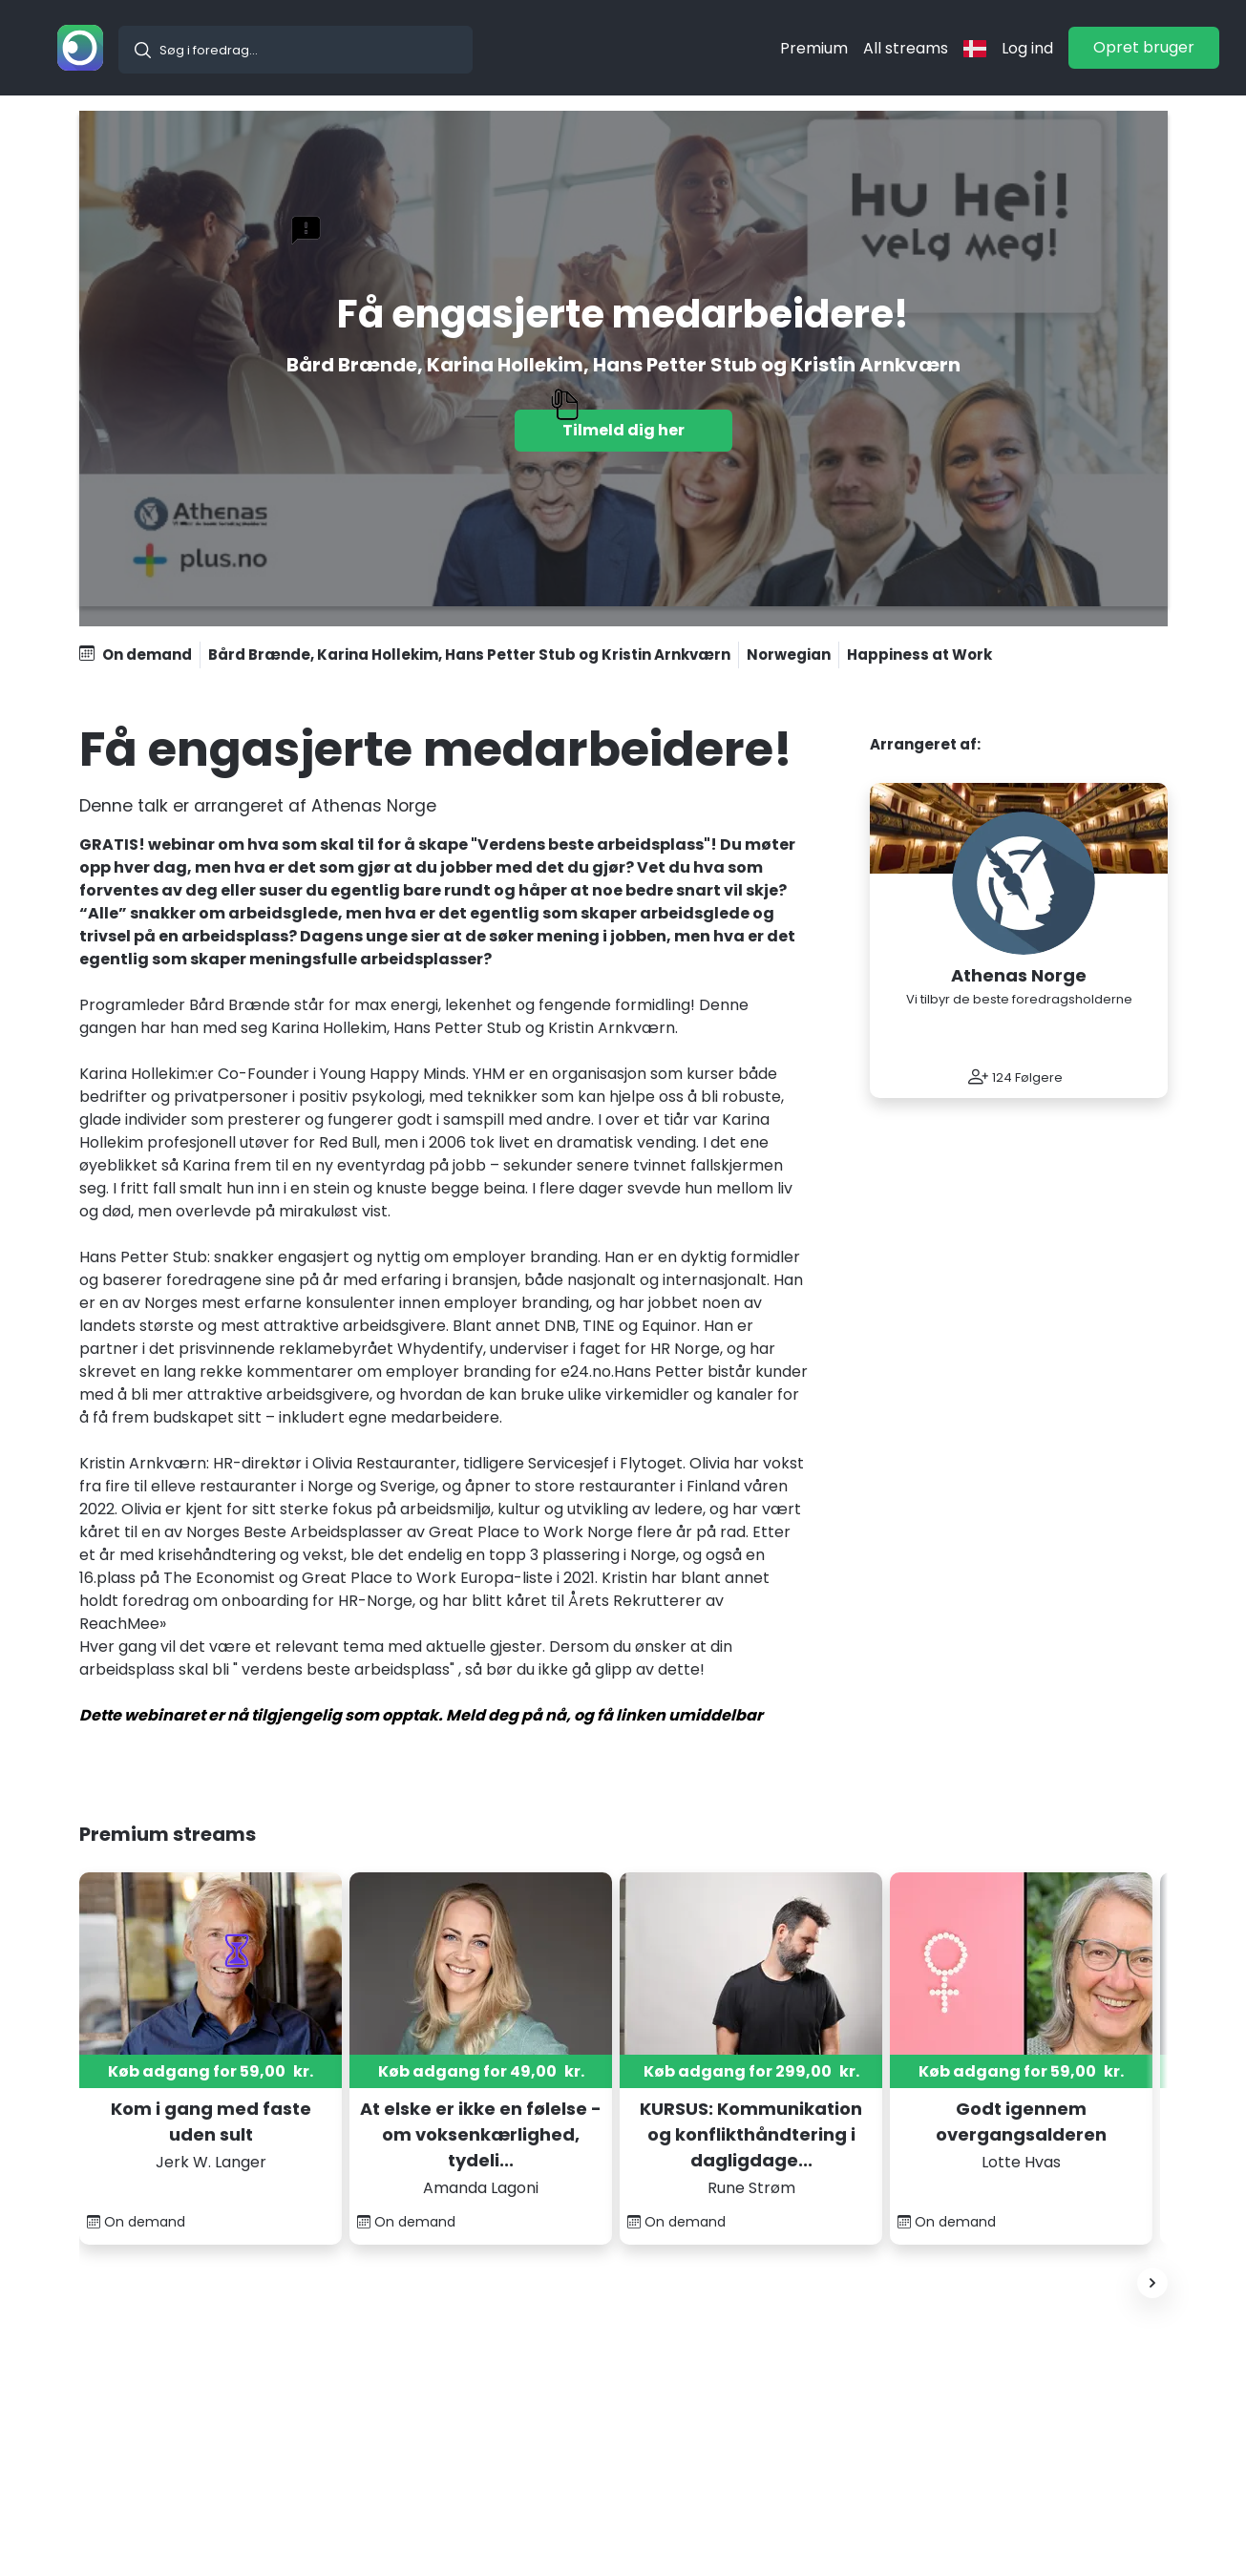  Describe the element at coordinates (237, 1951) in the screenshot. I see `indicates loading or processing in progress` at that location.